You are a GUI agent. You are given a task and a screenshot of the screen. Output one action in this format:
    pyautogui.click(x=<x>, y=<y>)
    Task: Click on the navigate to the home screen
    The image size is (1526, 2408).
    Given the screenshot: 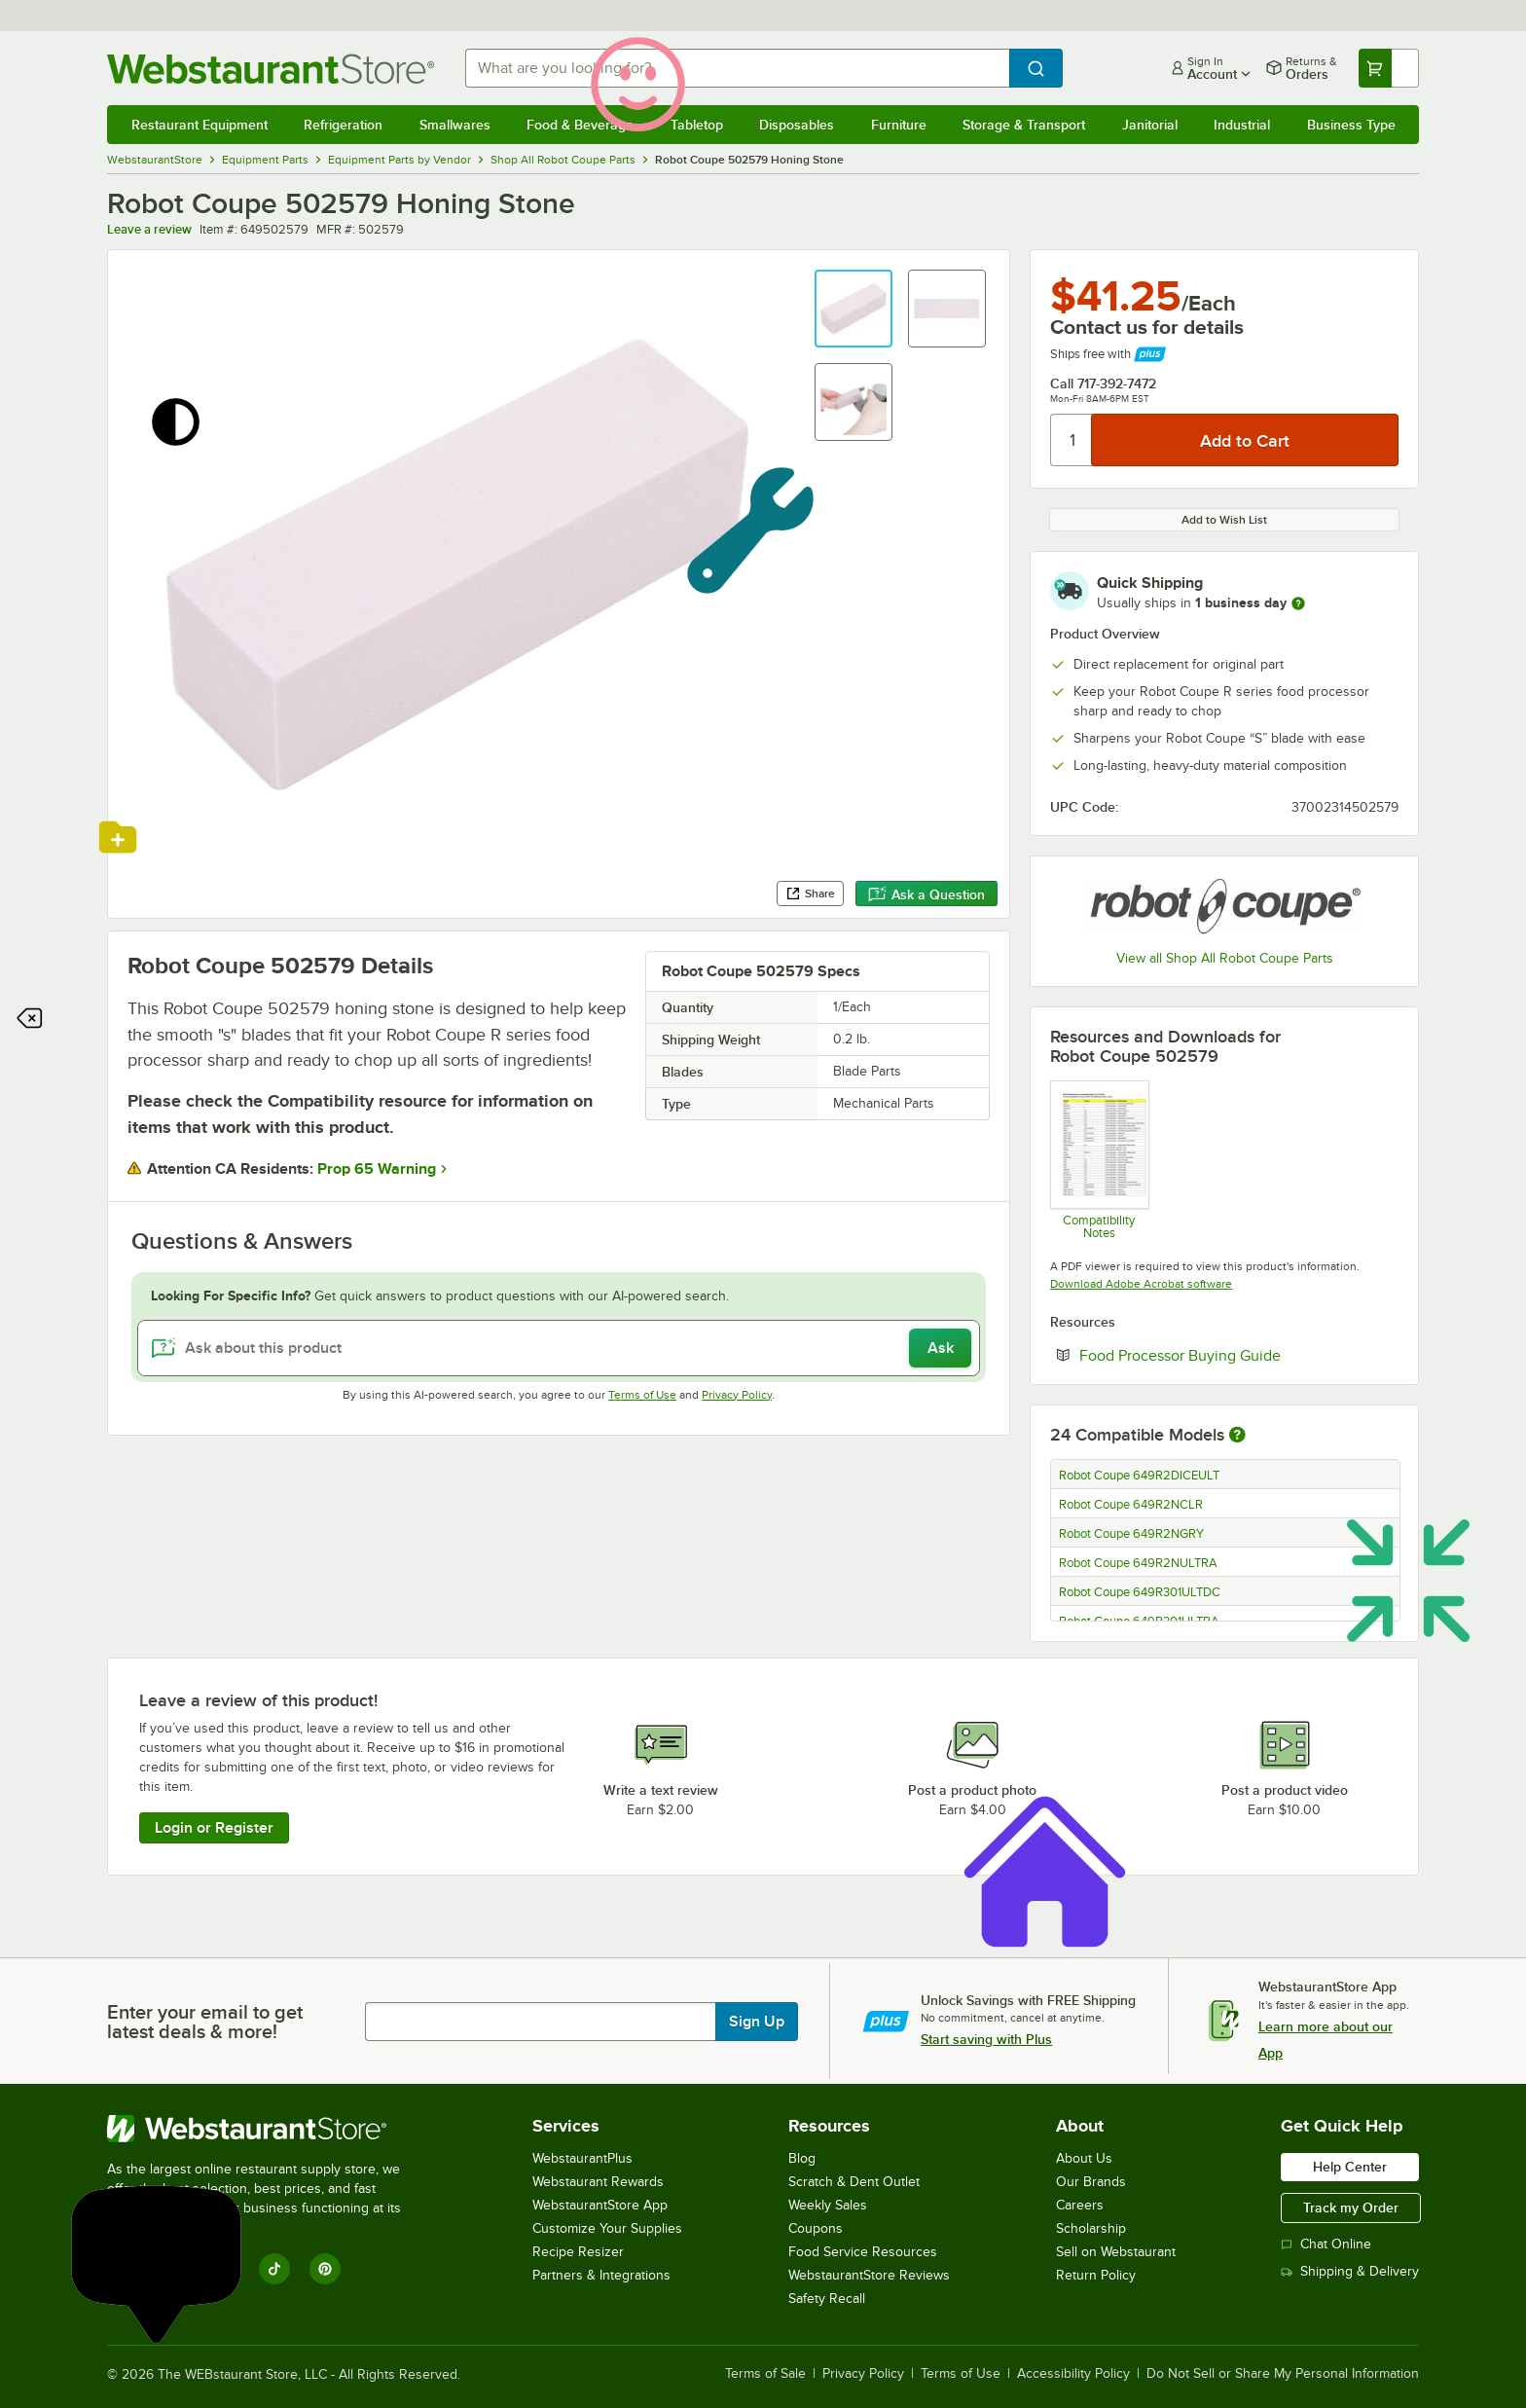 What is the action you would take?
    pyautogui.click(x=1044, y=1872)
    